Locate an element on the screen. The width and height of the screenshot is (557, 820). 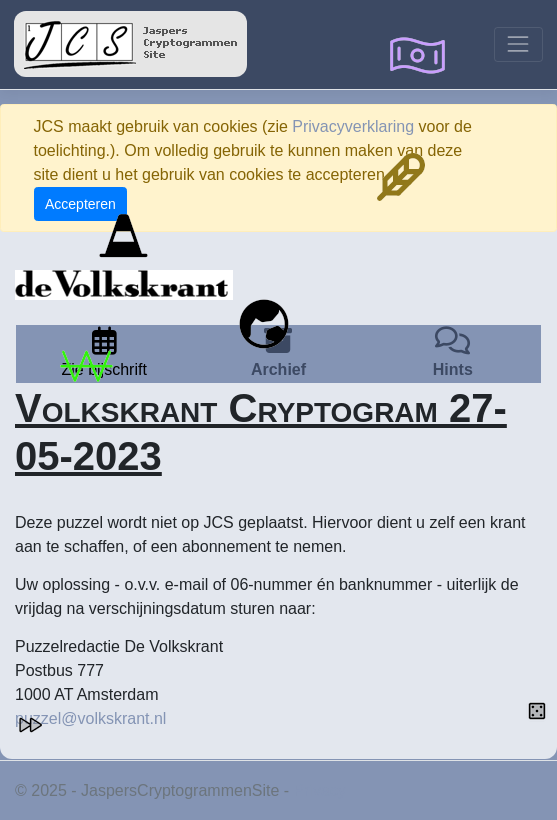
indicates south korean won currency is located at coordinates (86, 364).